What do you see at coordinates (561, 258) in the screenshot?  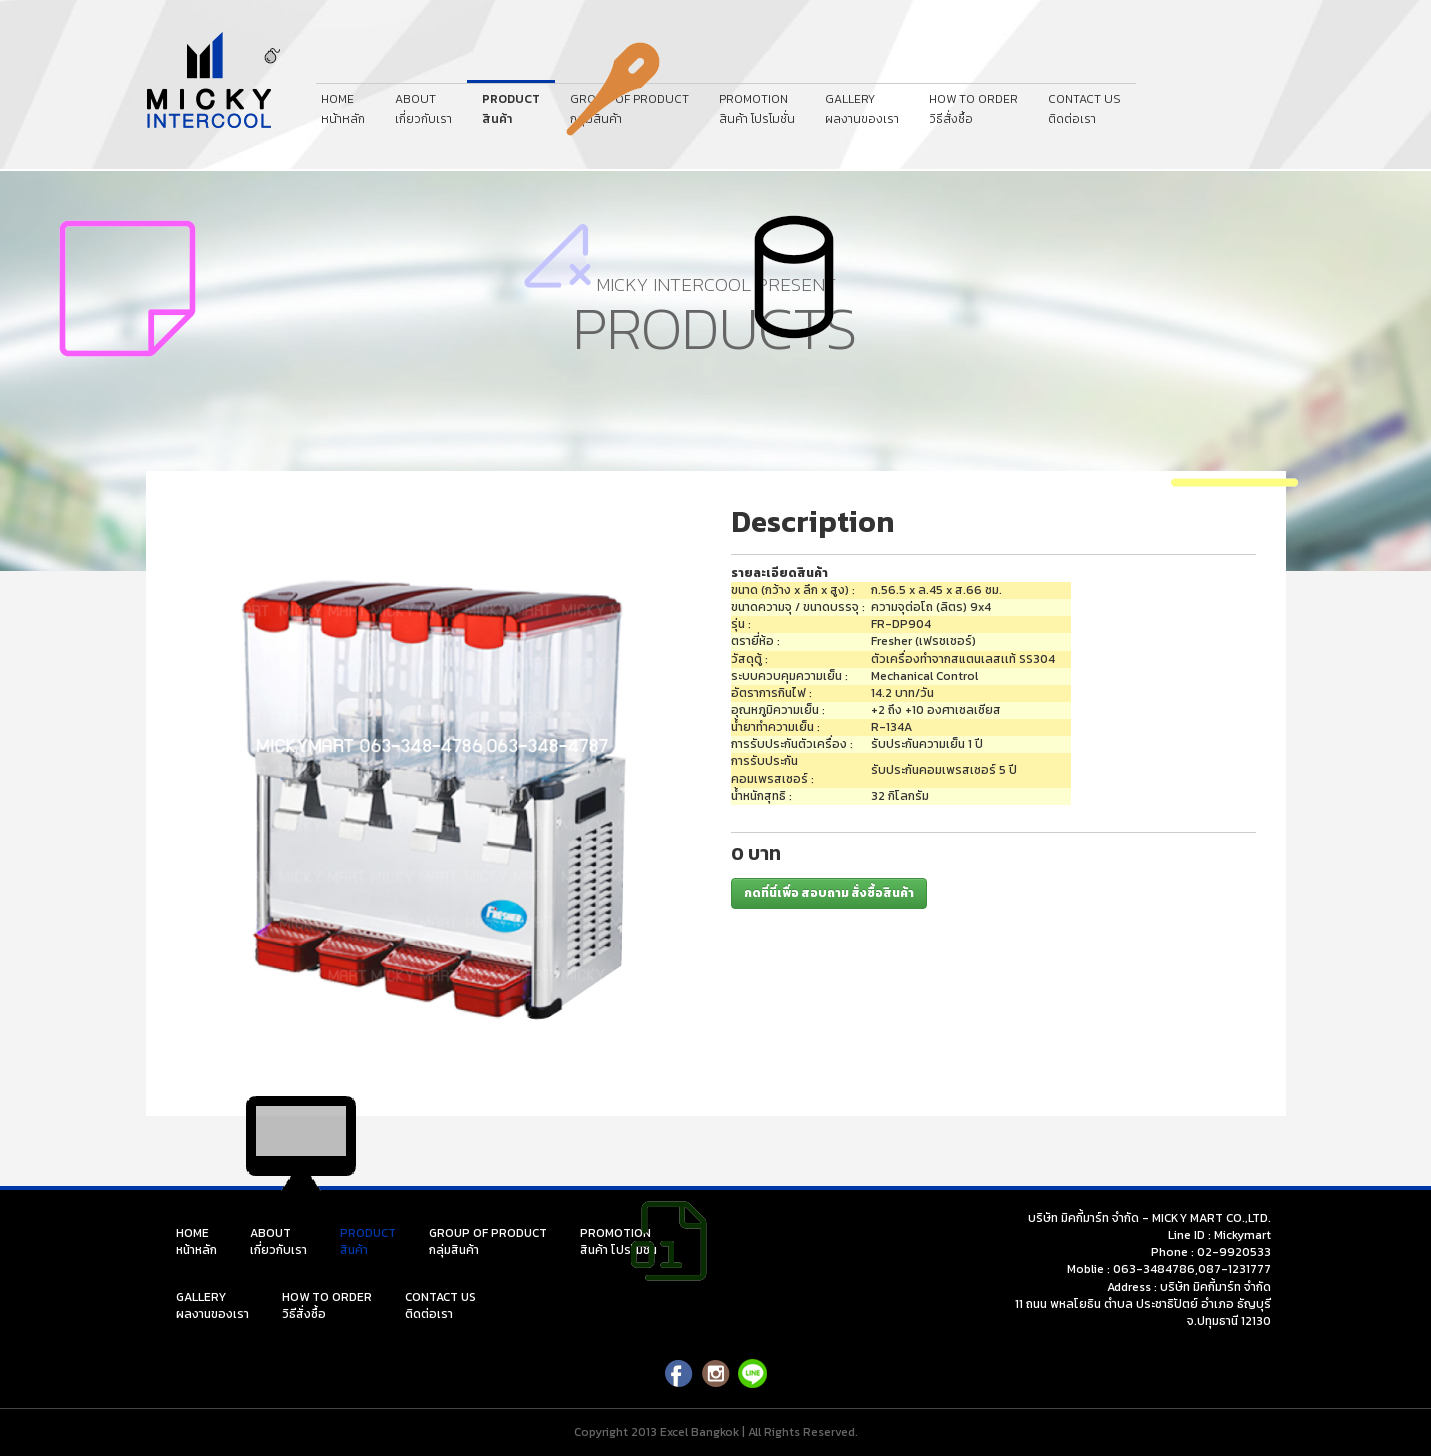 I see `no cellular signal available` at bounding box center [561, 258].